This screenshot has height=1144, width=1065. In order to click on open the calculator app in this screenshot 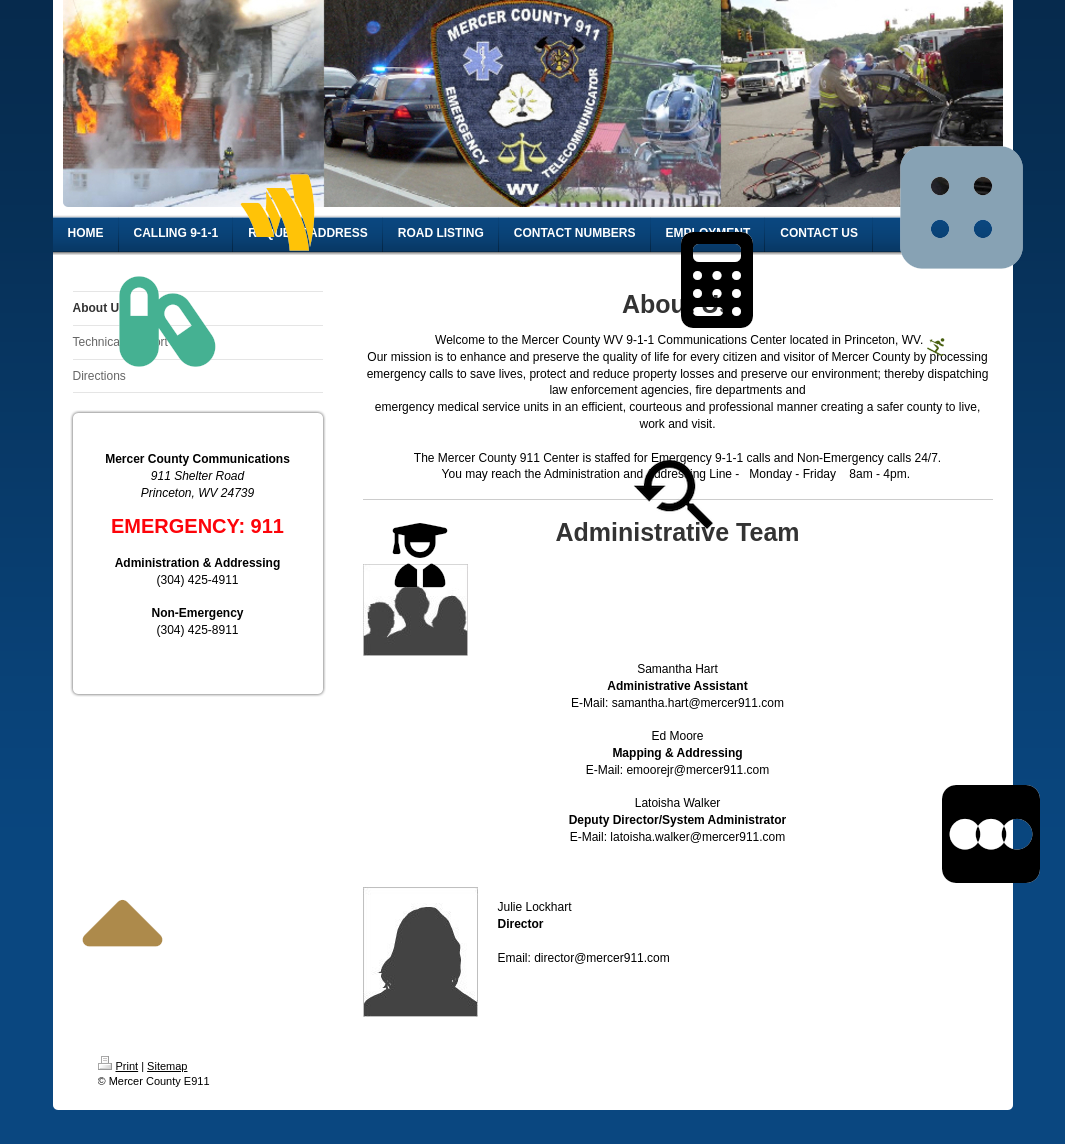, I will do `click(717, 280)`.